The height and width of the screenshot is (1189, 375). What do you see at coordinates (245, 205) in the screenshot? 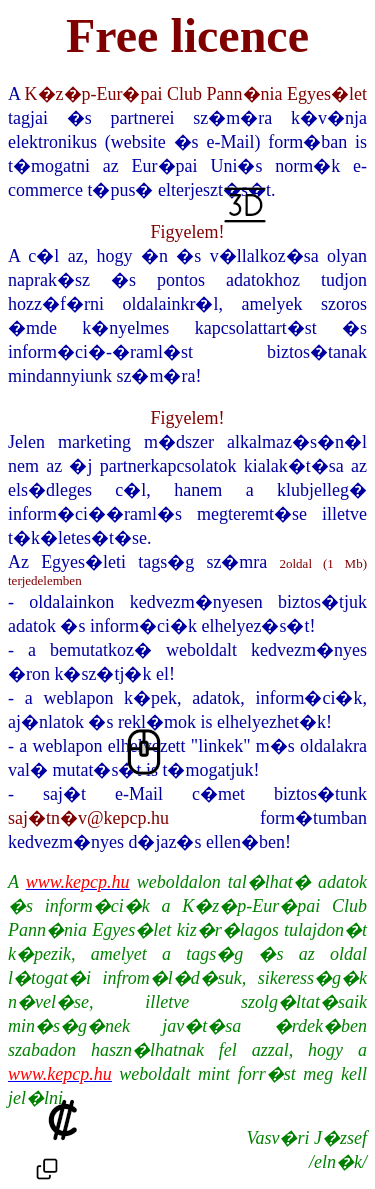
I see `switch to 3D view mode` at bounding box center [245, 205].